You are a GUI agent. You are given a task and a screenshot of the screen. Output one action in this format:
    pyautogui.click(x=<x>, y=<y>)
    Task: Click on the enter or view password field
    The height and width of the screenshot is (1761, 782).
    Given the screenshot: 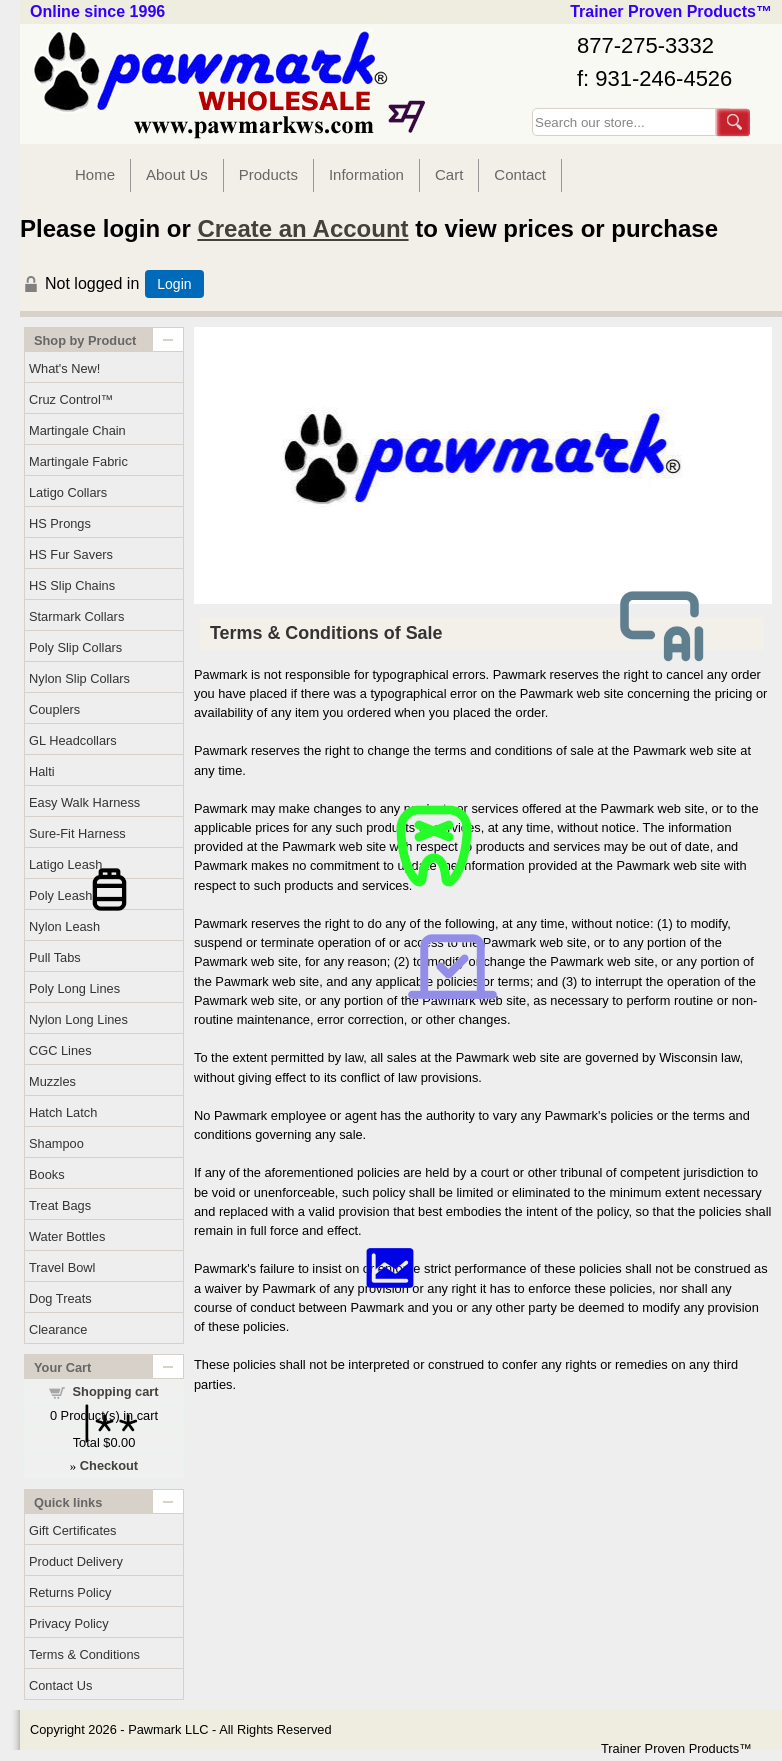 What is the action you would take?
    pyautogui.click(x=108, y=1423)
    